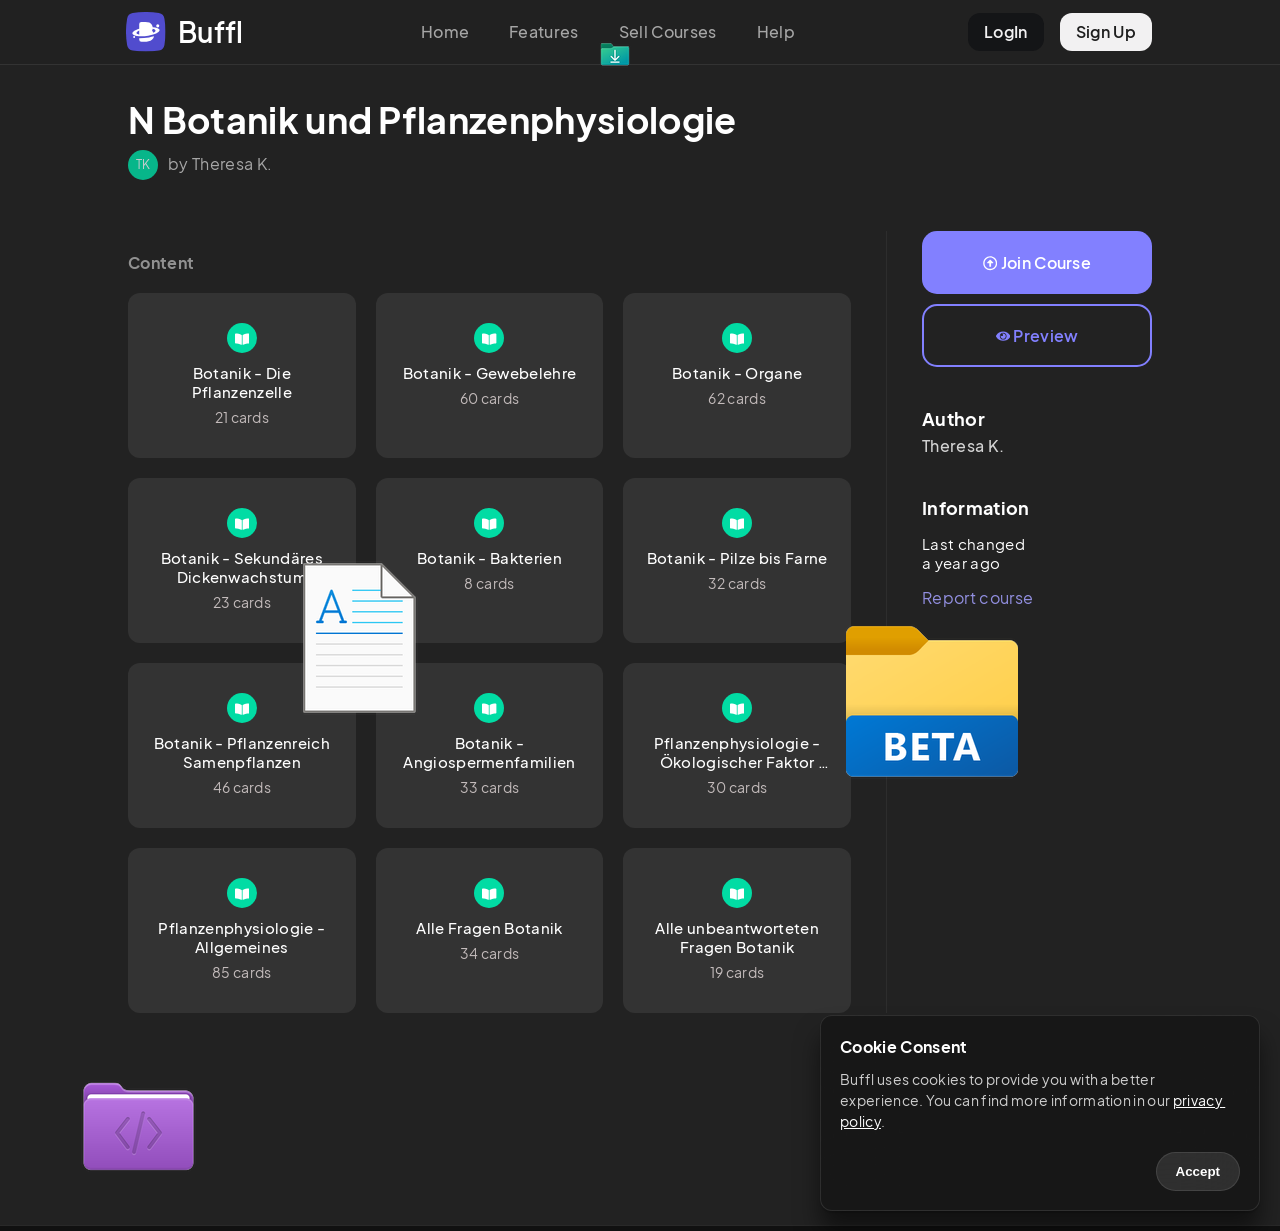  I want to click on folder containing beta or experimental features, so click(932, 698).